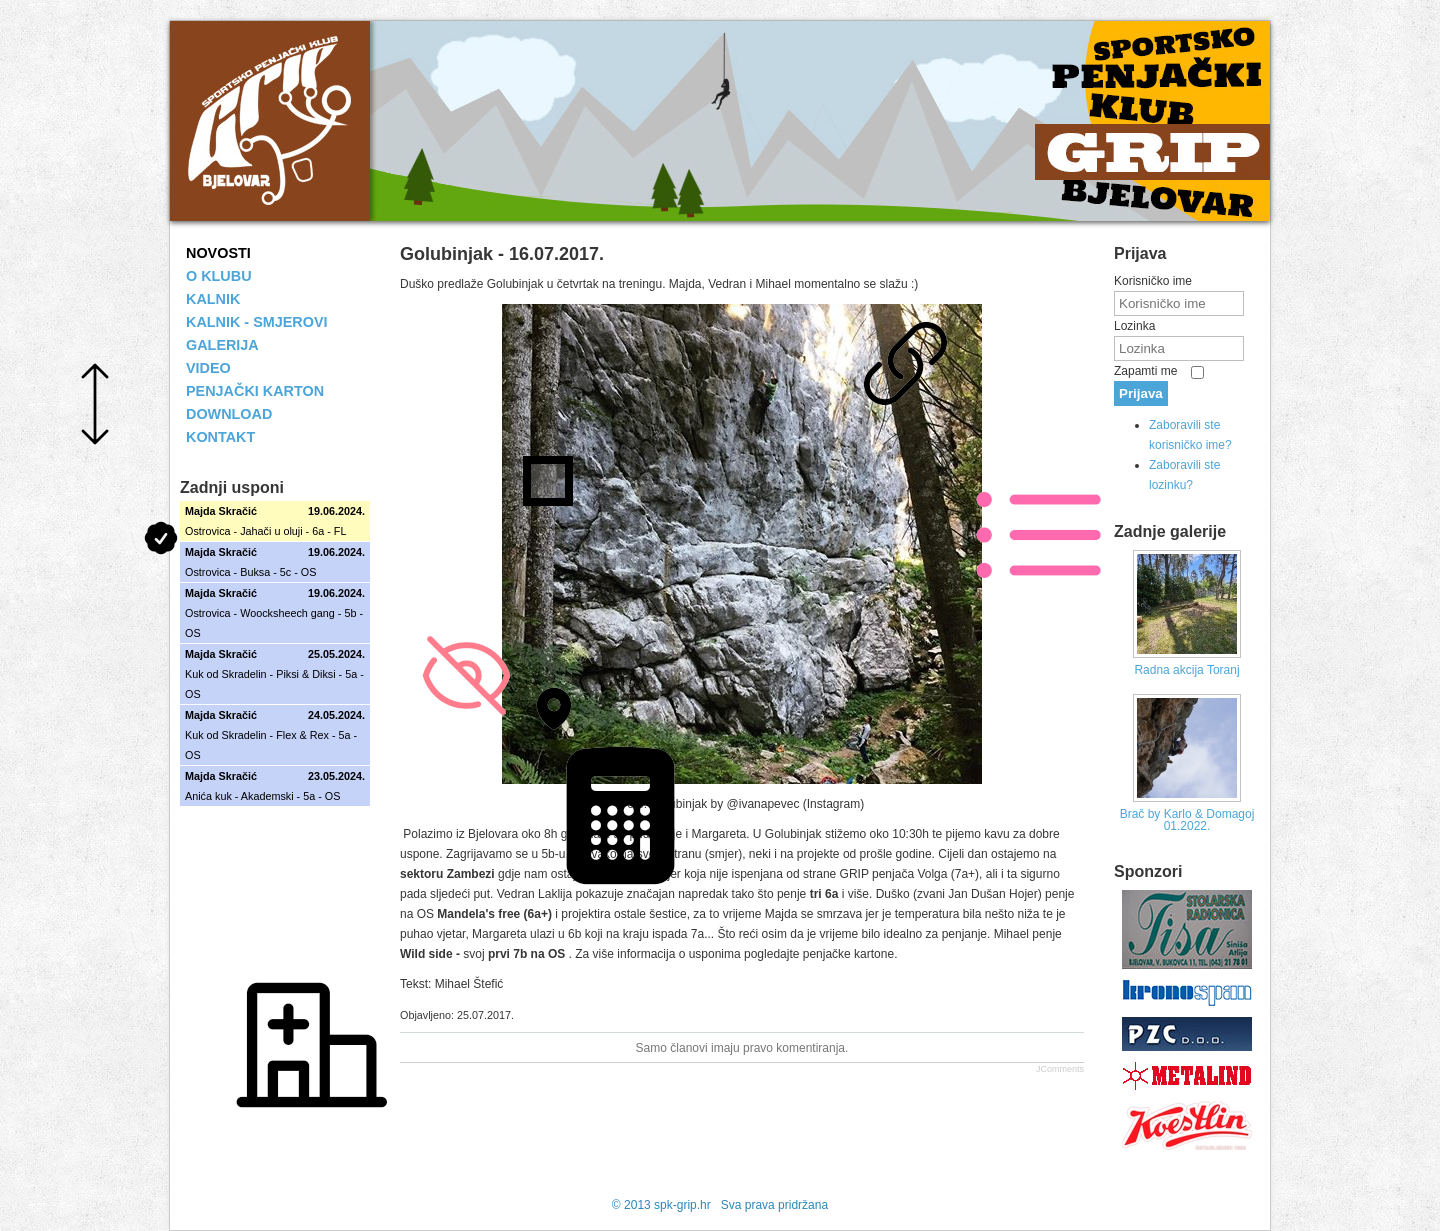 This screenshot has width=1440, height=1231. Describe the element at coordinates (548, 481) in the screenshot. I see `stop media playback` at that location.